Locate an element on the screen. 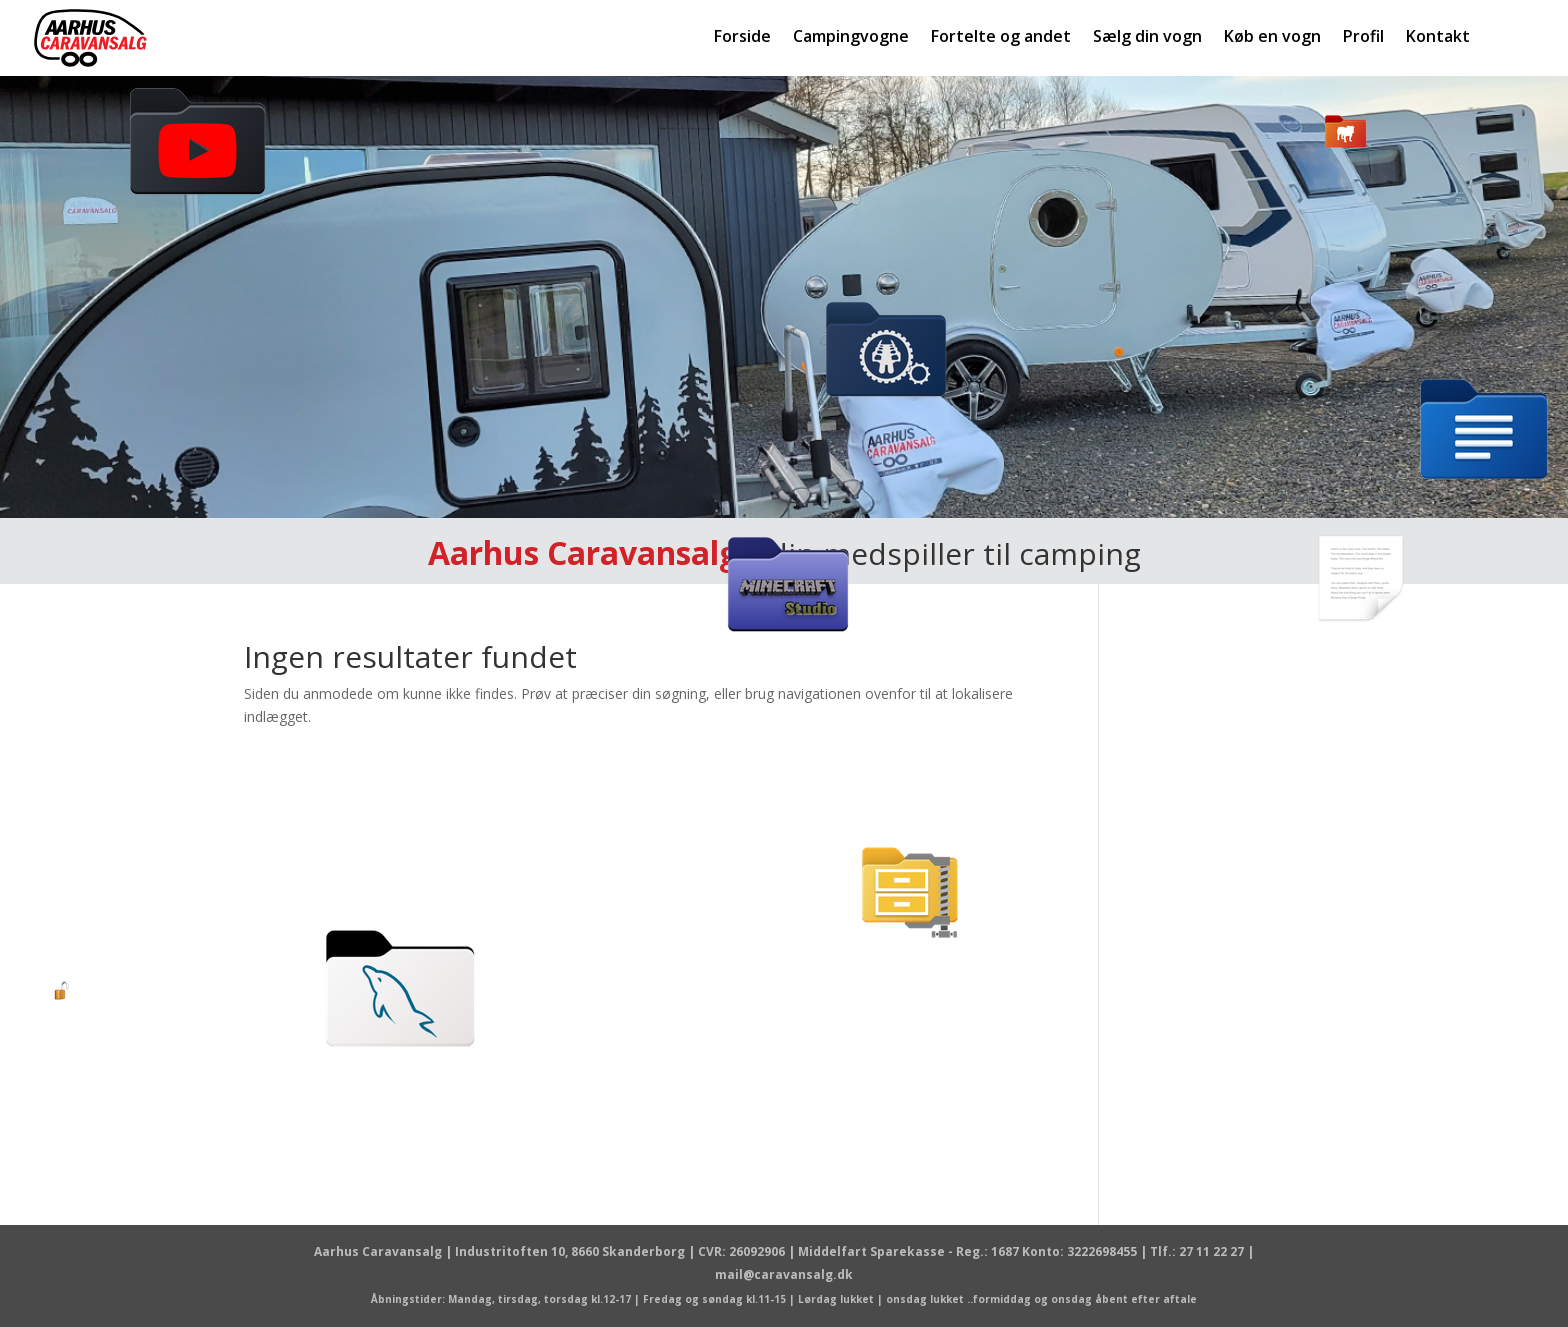 This screenshot has height=1327, width=1568. open google docs folder is located at coordinates (1483, 432).